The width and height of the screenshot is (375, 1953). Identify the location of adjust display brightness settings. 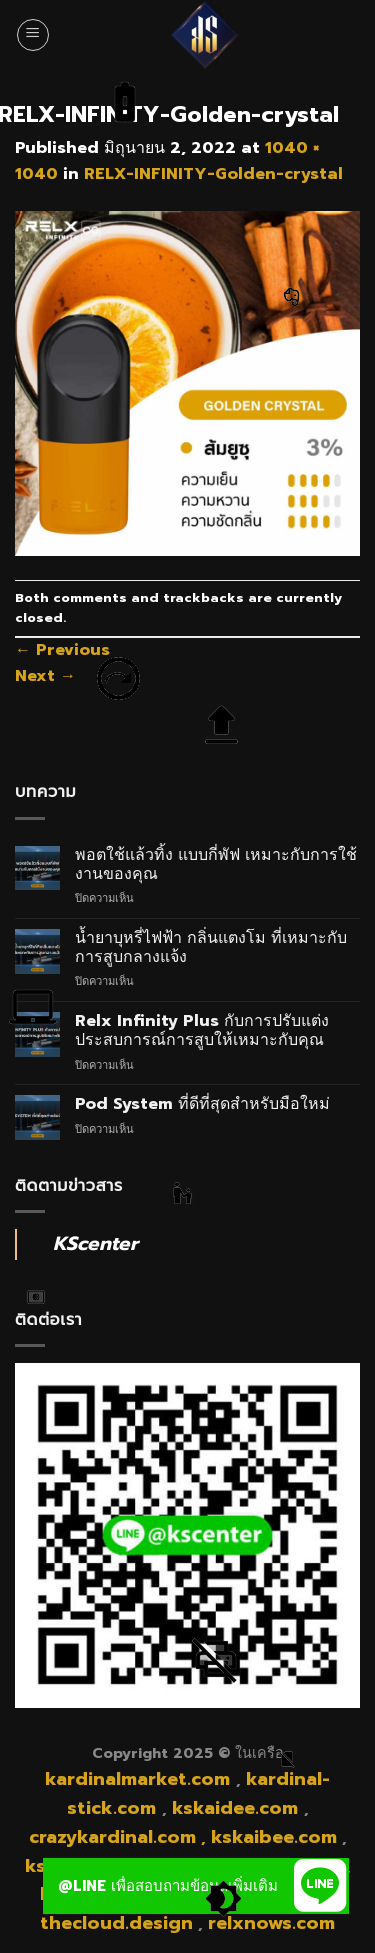
(36, 1297).